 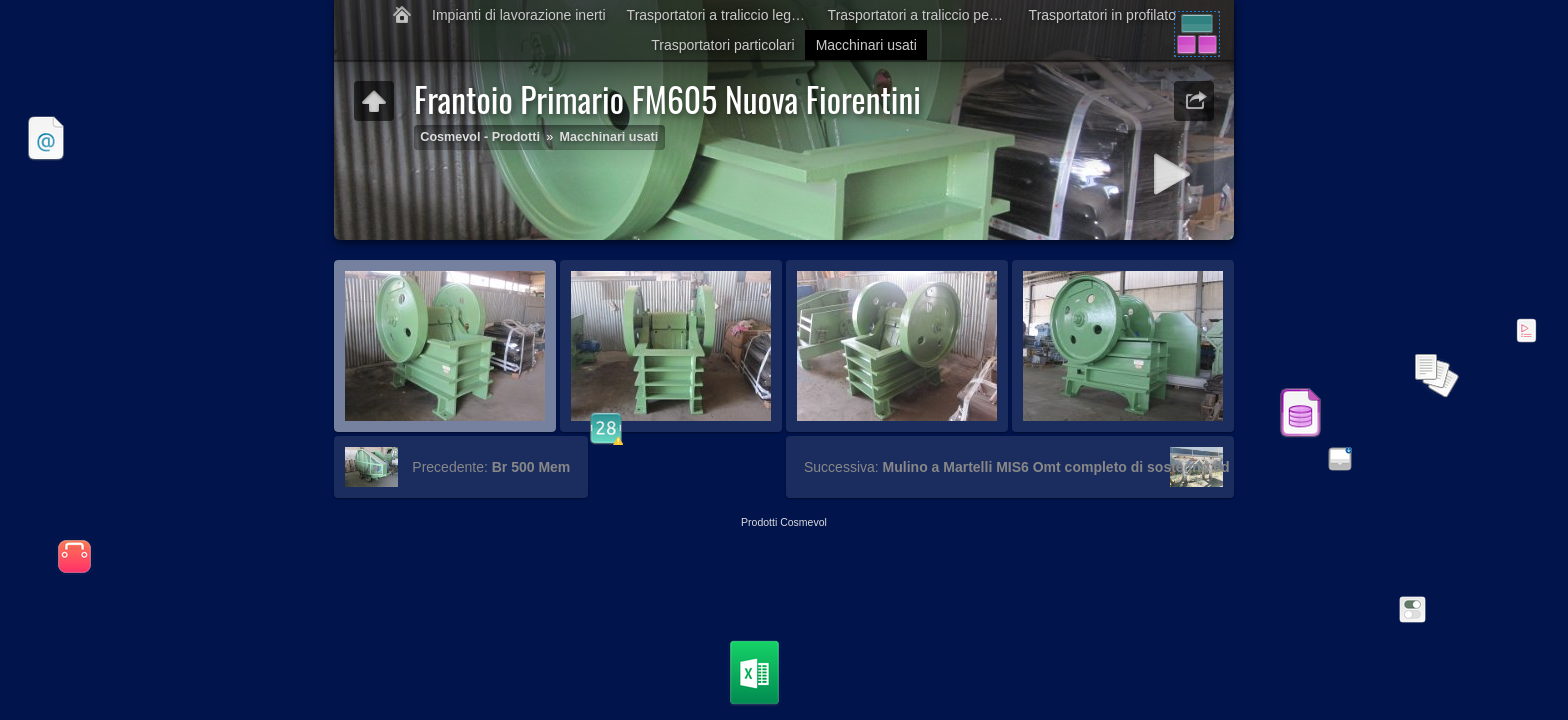 I want to click on open a database template file, so click(x=1300, y=412).